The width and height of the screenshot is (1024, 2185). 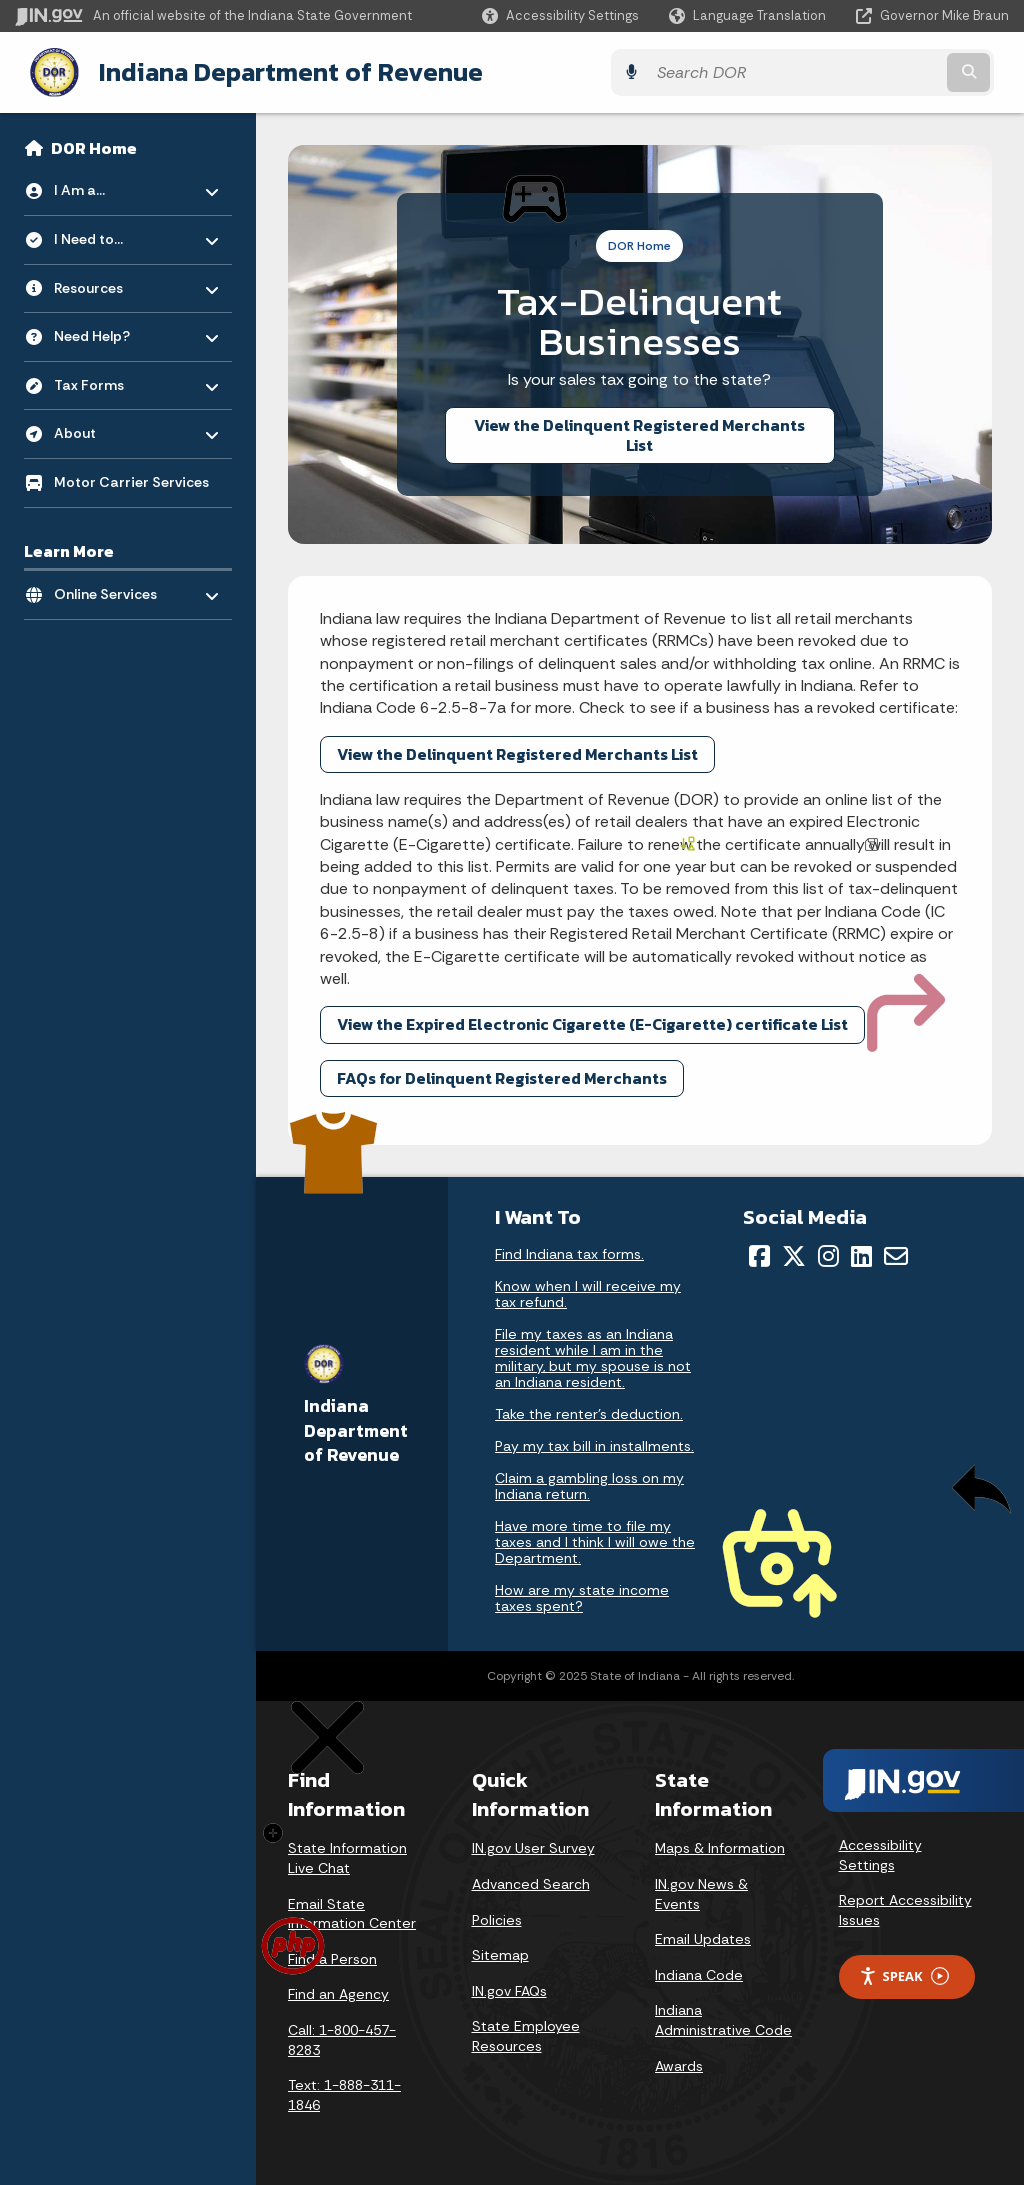 I want to click on close the current window or dialog, so click(x=327, y=1737).